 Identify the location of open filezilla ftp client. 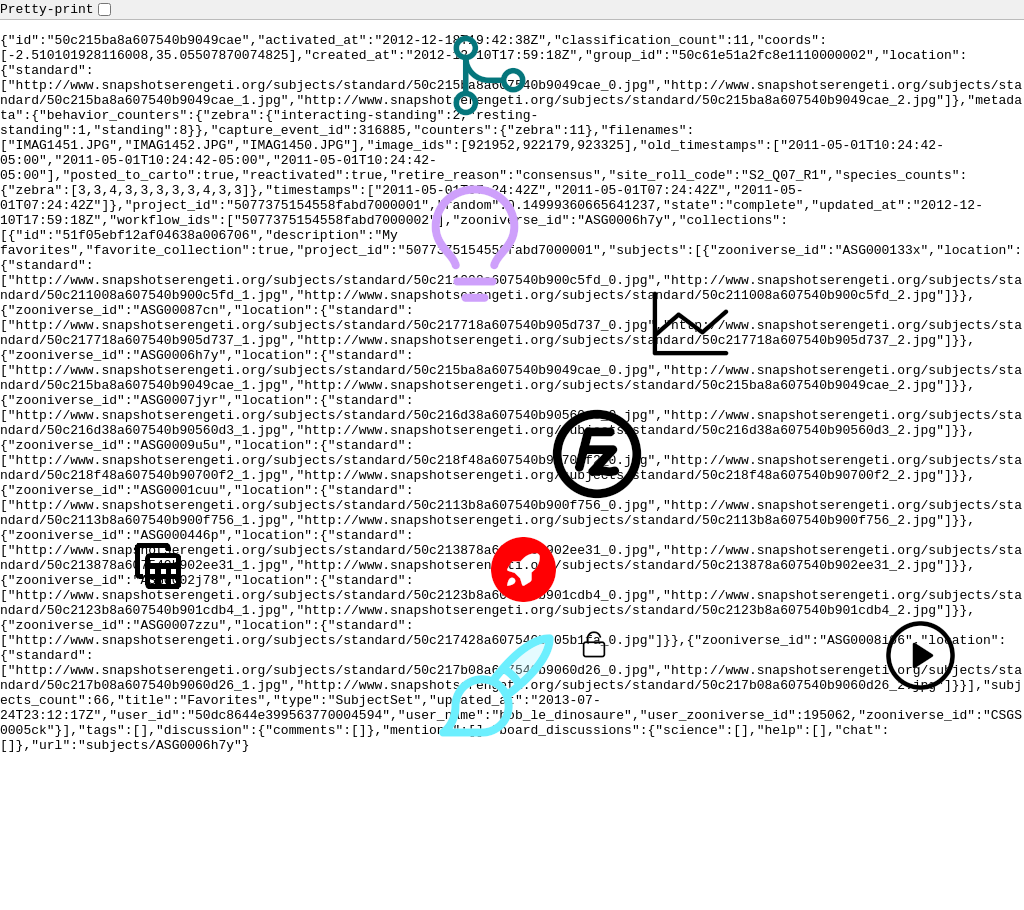
(597, 454).